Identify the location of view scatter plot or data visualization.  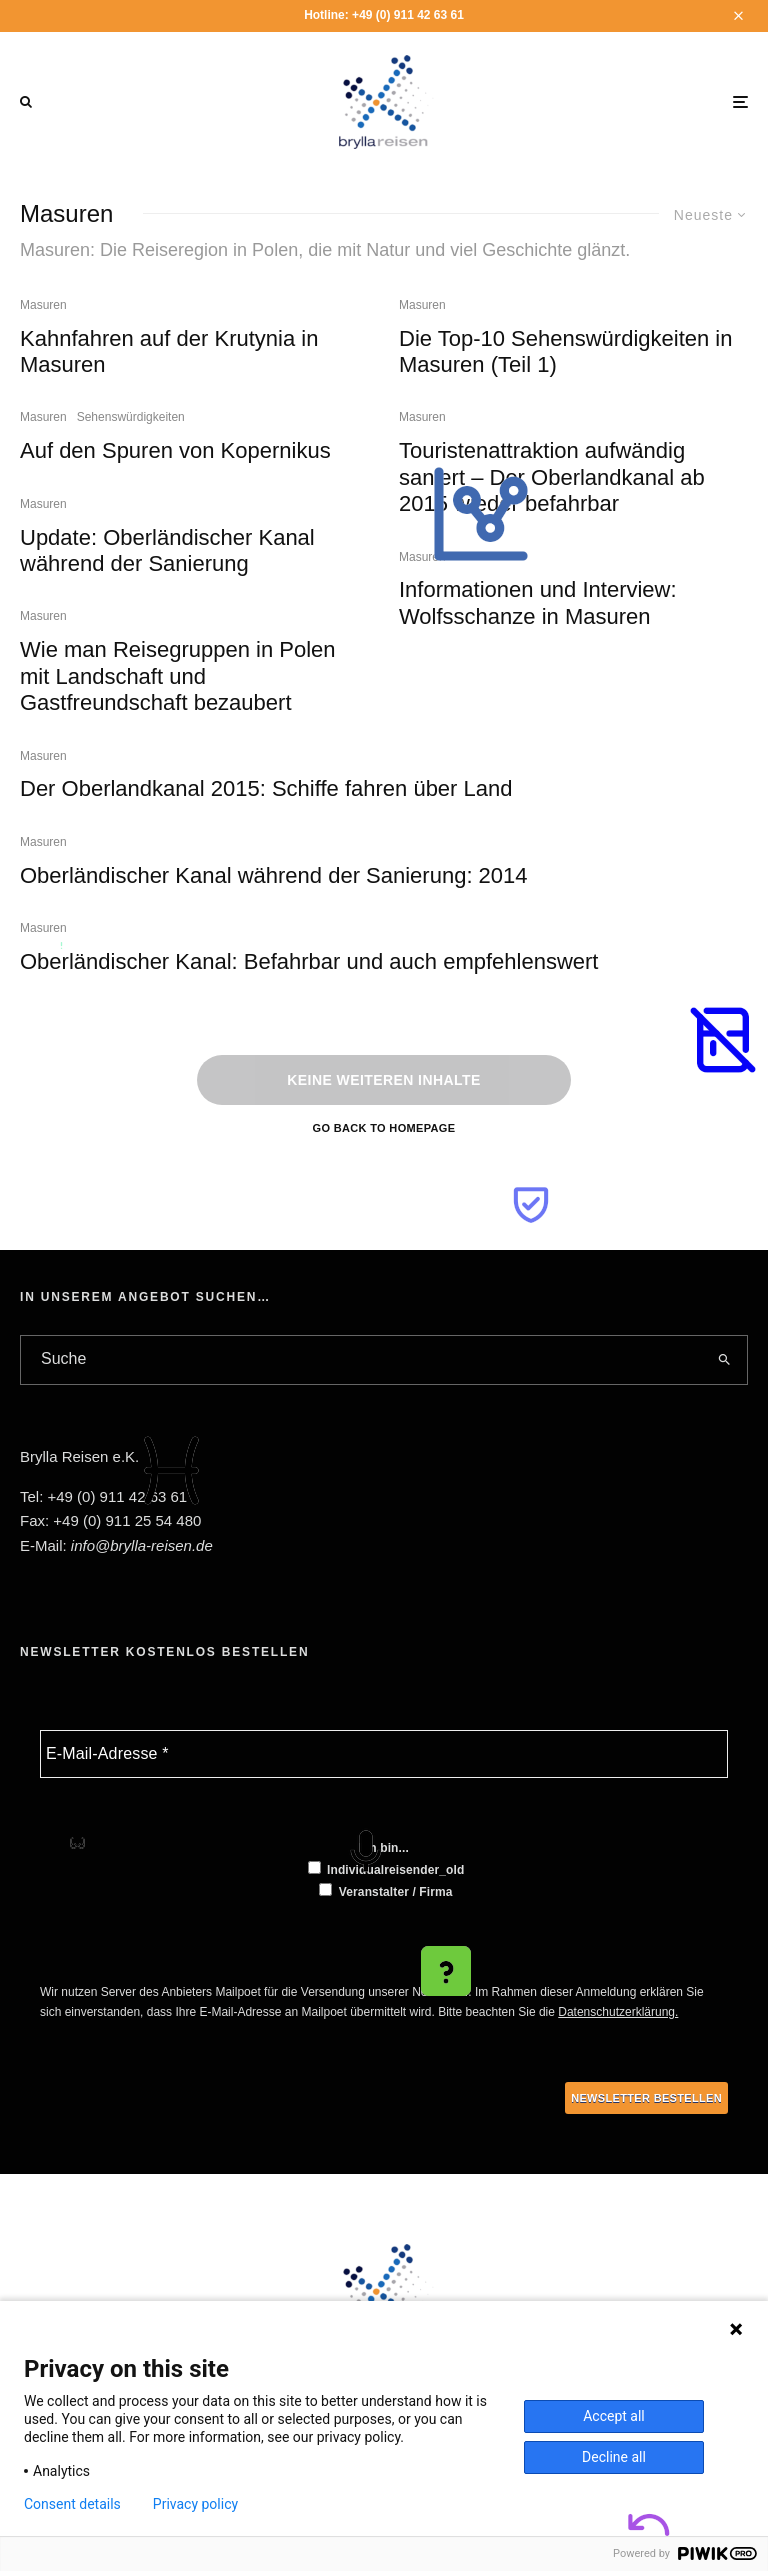
(481, 514).